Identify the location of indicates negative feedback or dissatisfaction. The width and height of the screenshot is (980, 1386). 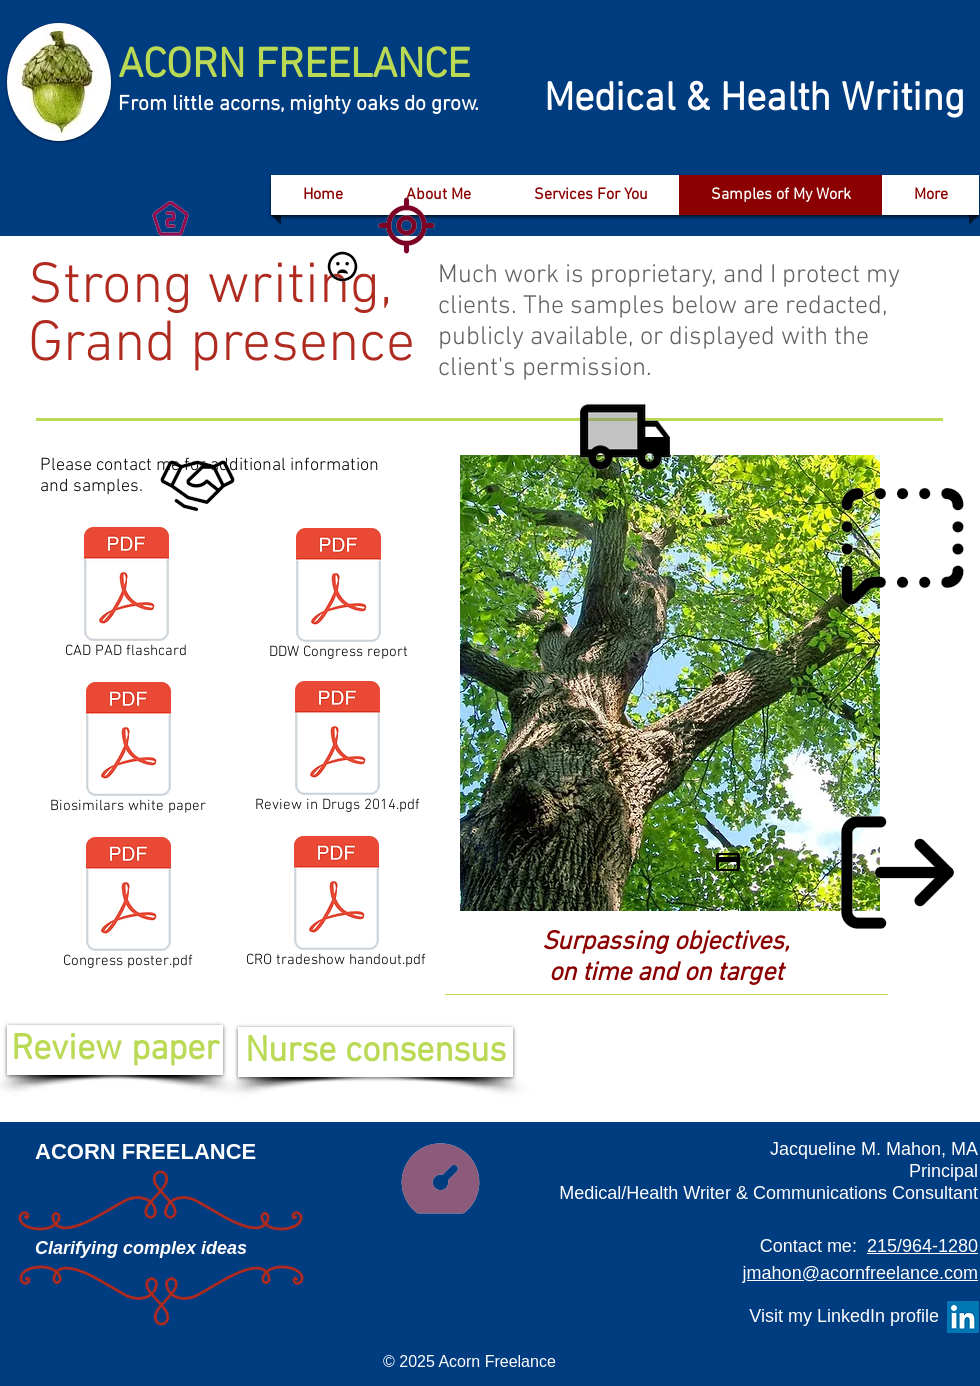
(342, 266).